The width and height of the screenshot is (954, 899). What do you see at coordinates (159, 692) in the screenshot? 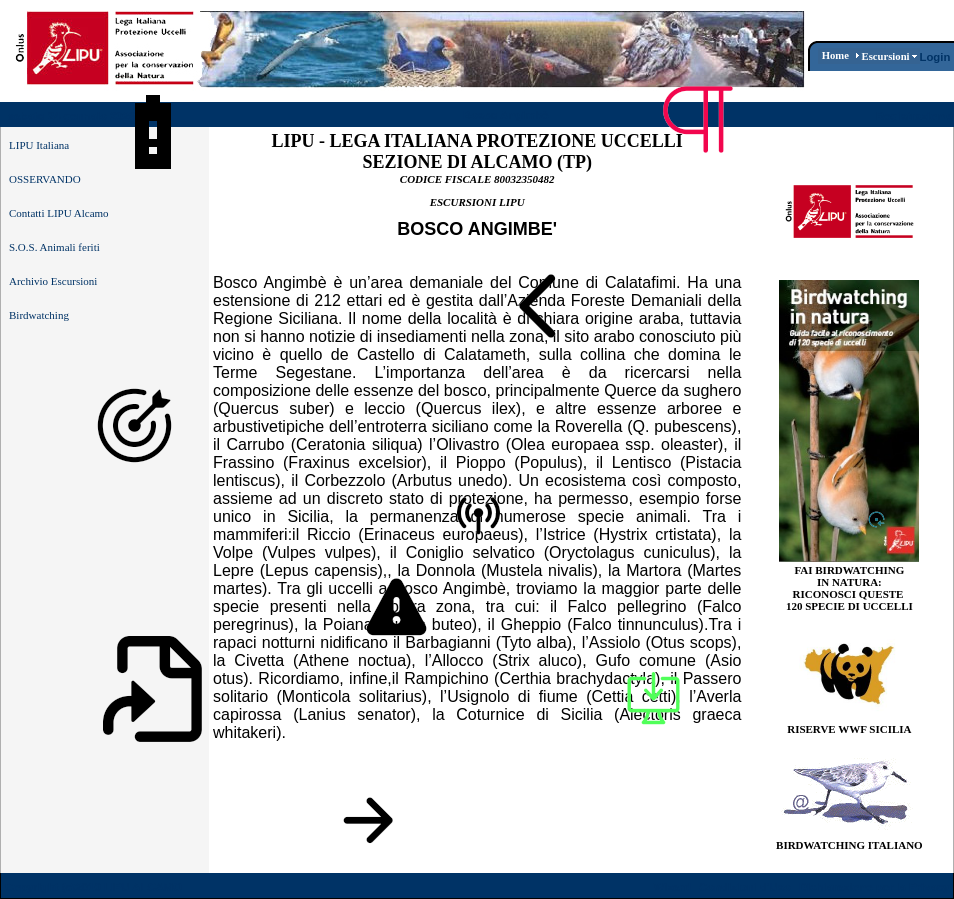
I see `create a symbolic link to this file` at bounding box center [159, 692].